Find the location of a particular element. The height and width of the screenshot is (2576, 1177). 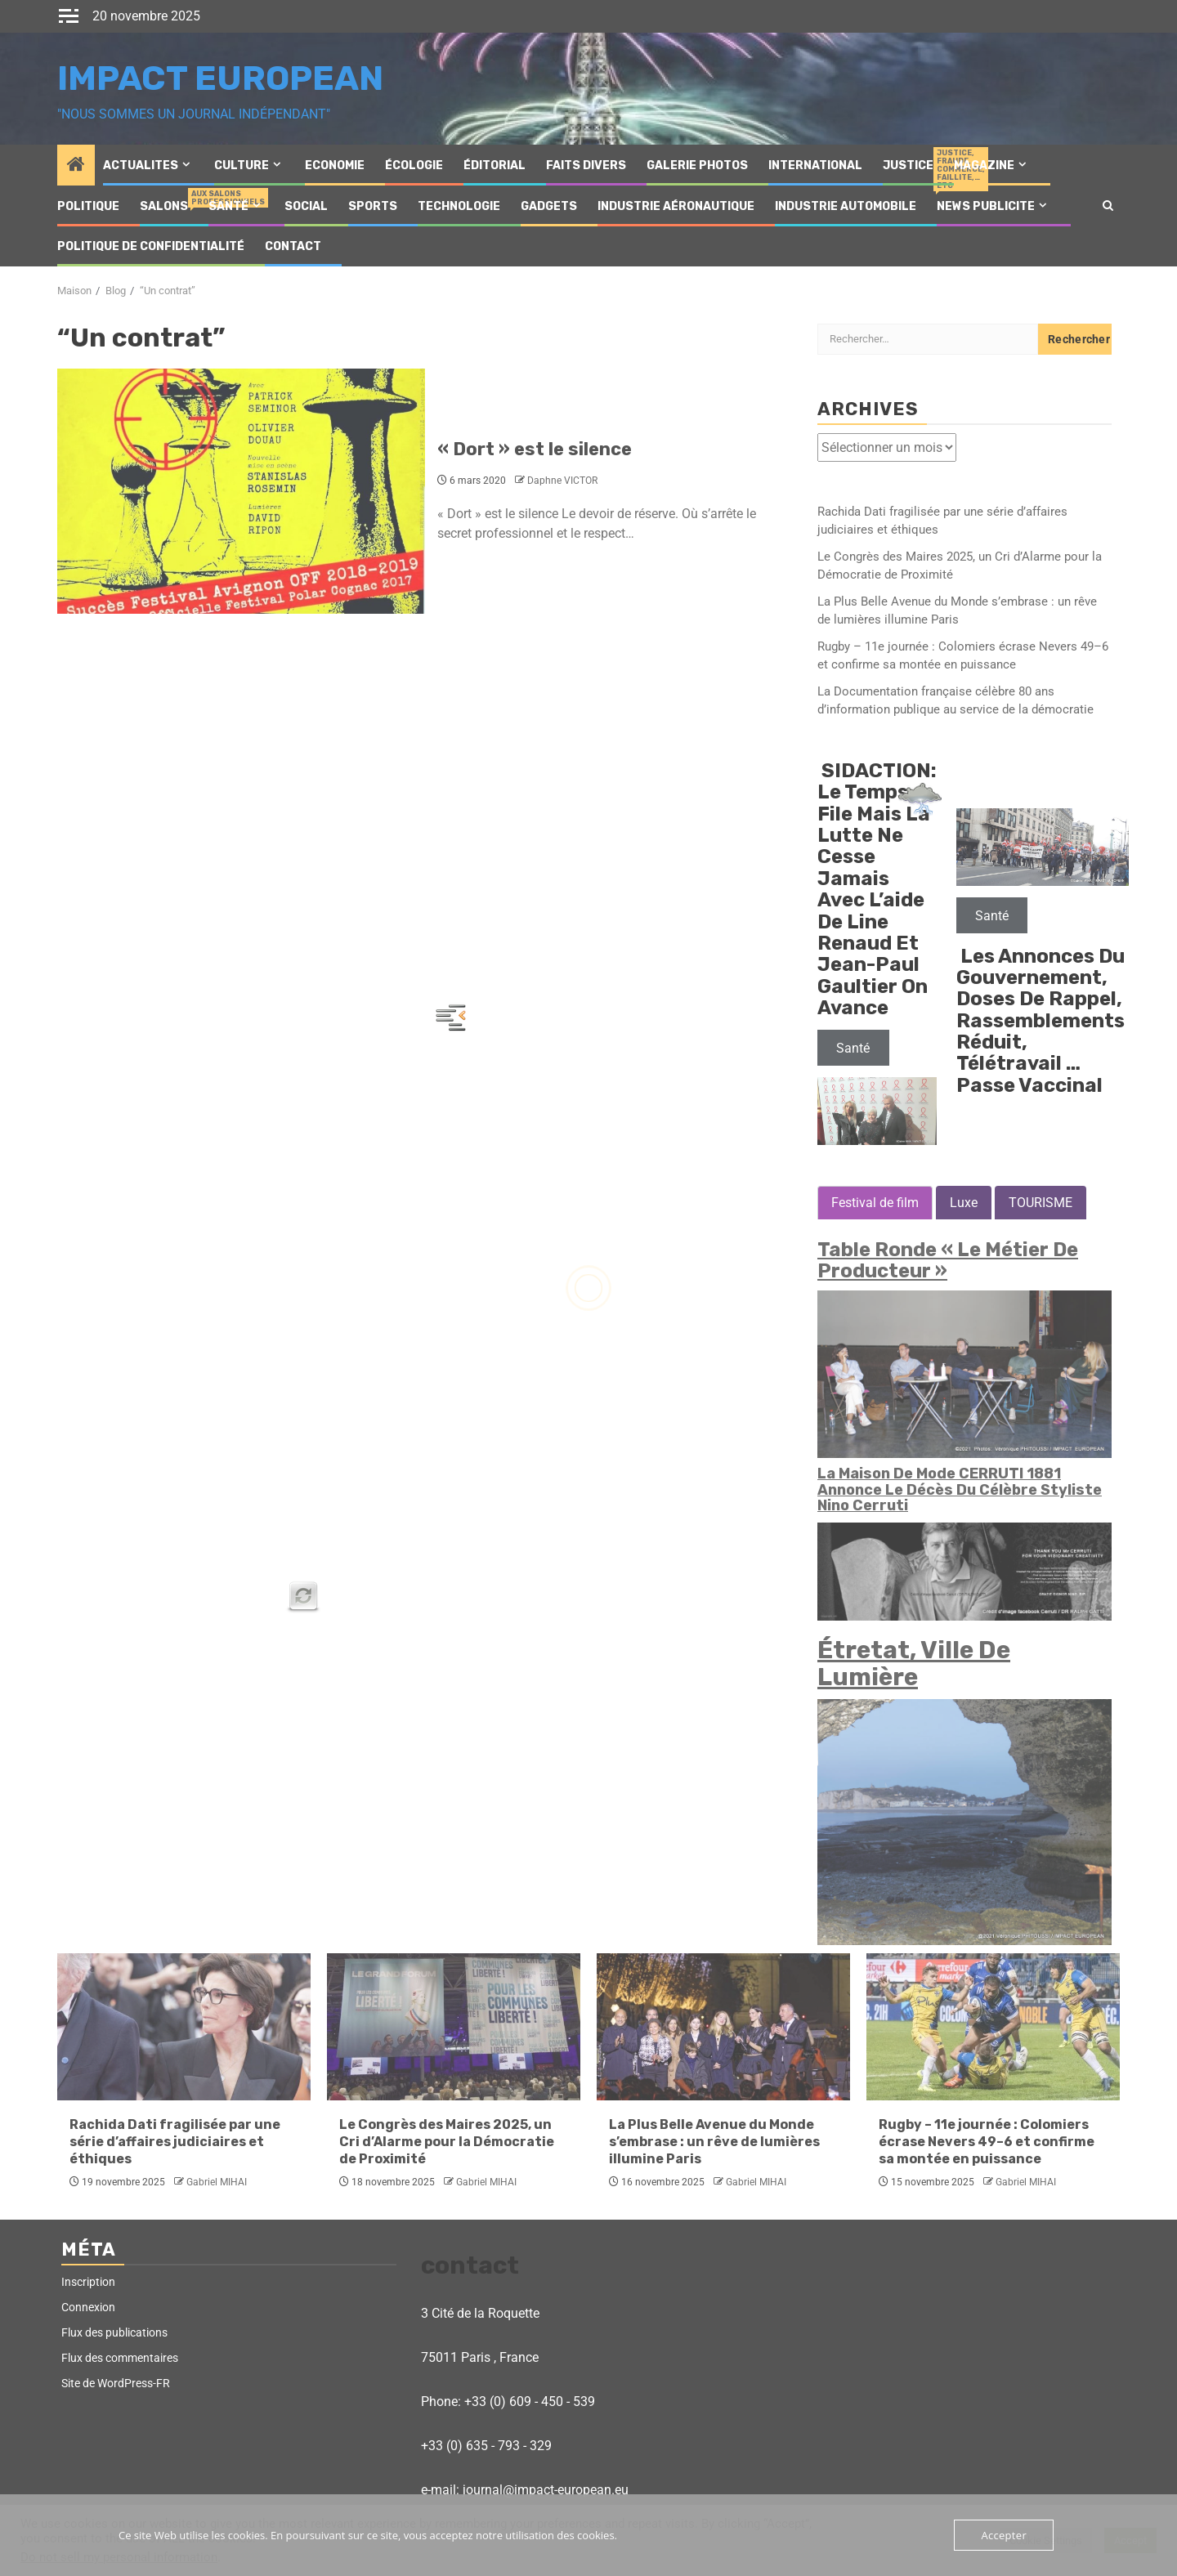

decrease text indentation is located at coordinates (450, 1018).